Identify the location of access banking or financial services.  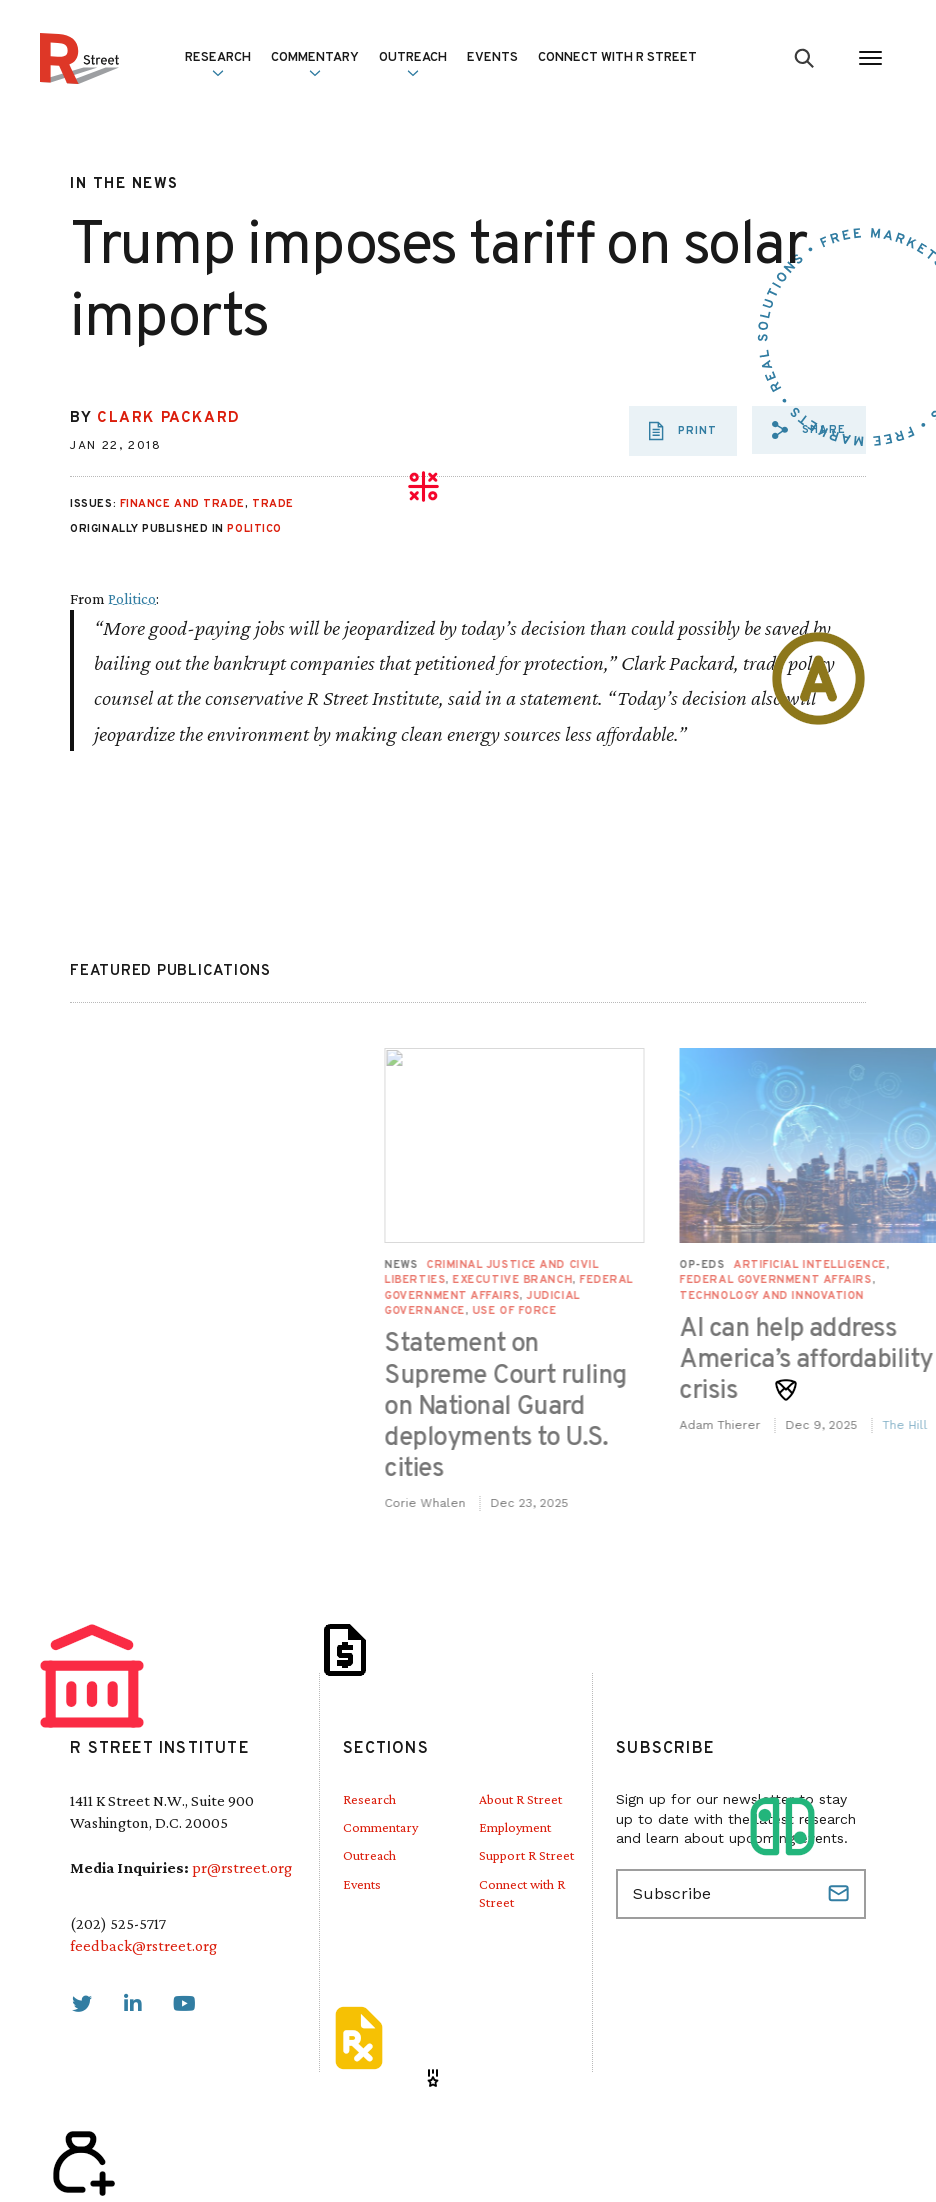
(92, 1676).